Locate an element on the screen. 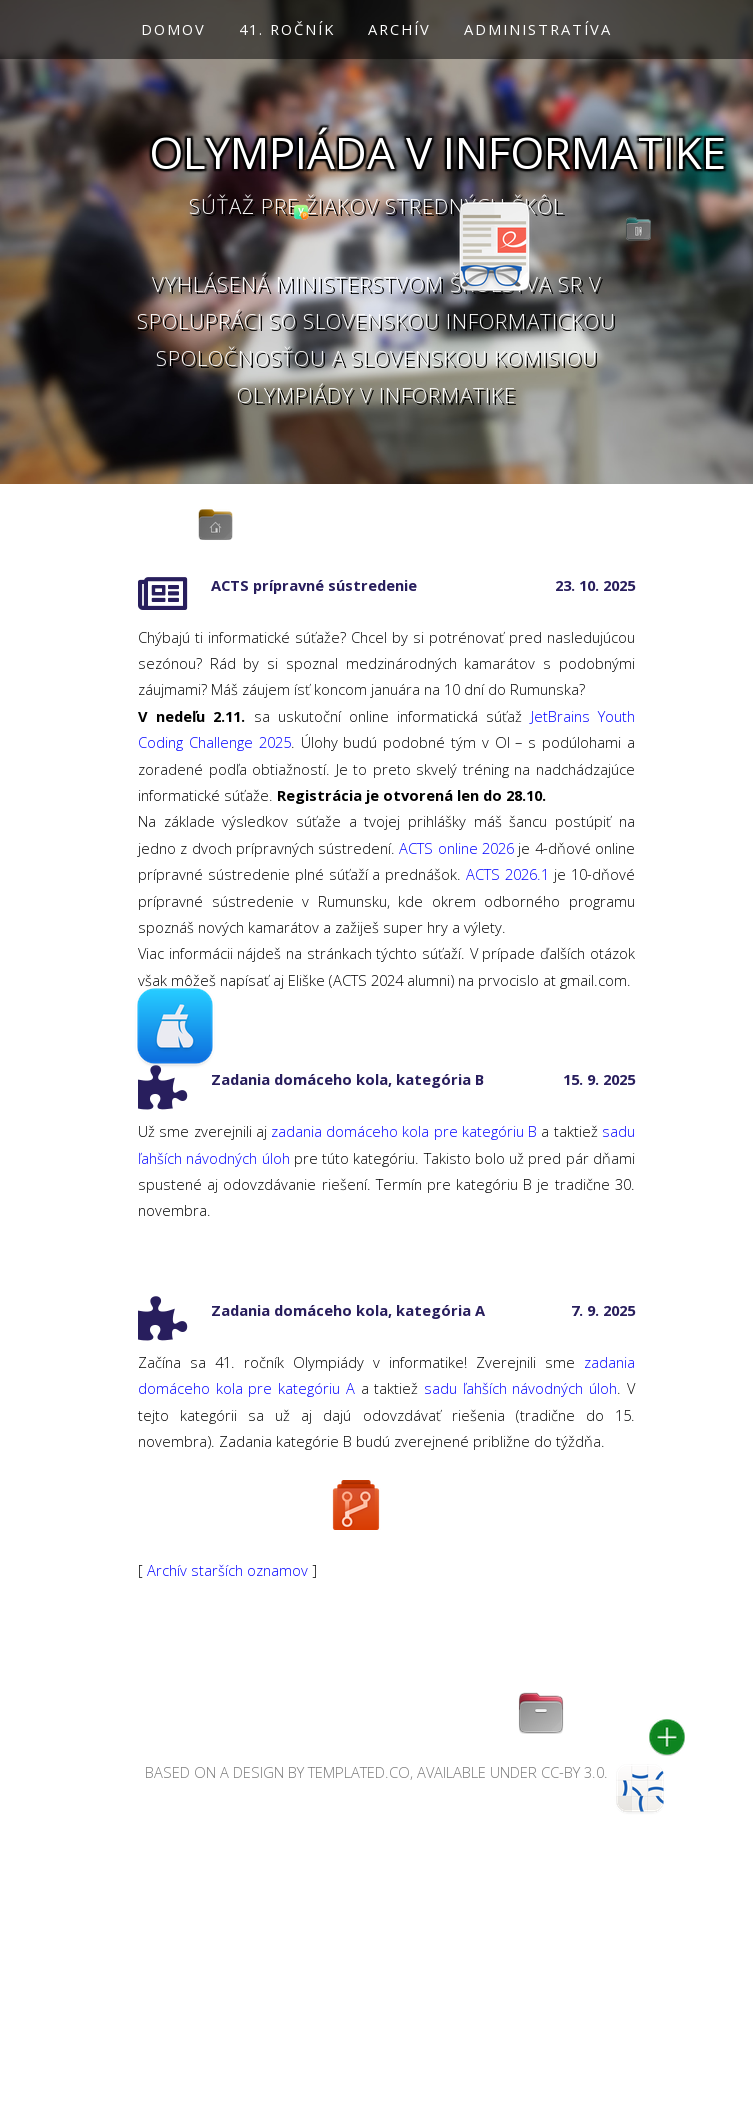 The image size is (753, 2112). launch gnome taquin sliding puzzle game is located at coordinates (640, 1788).